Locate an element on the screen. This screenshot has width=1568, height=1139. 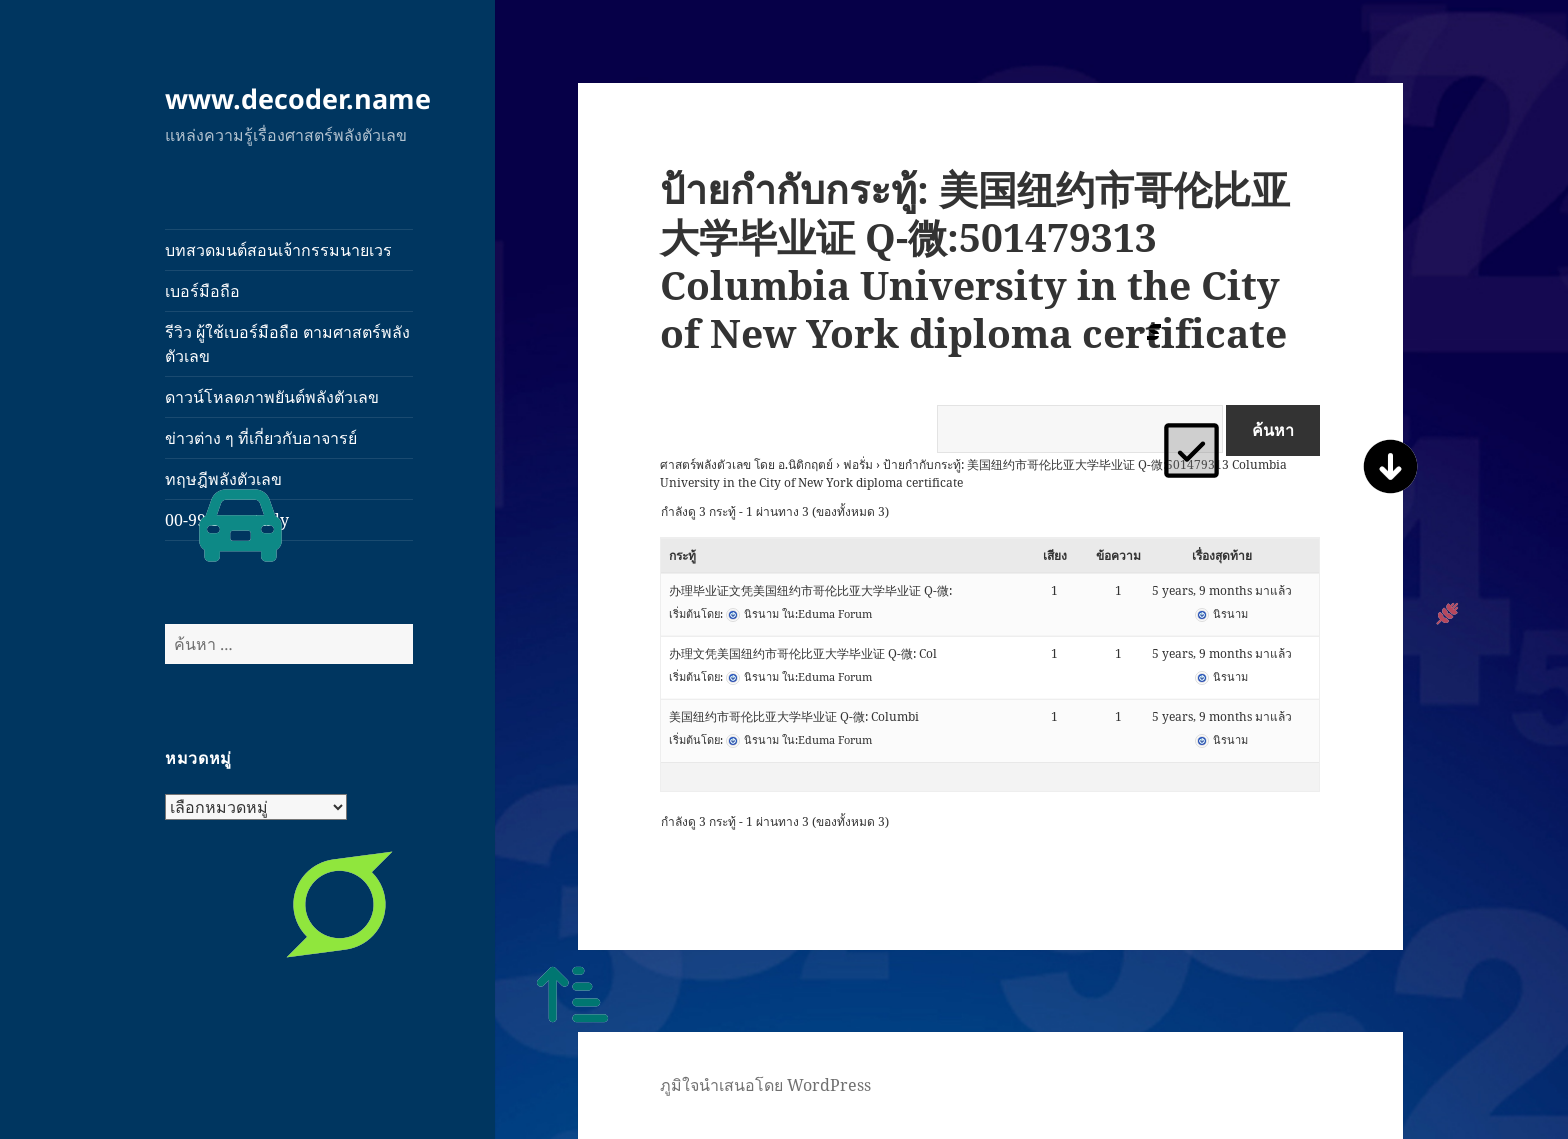
sort items in ascending order is located at coordinates (572, 994).